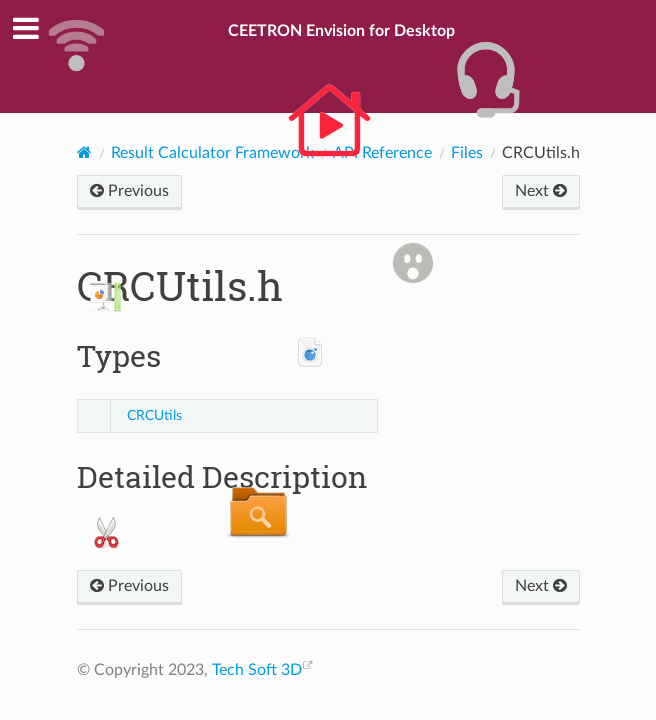 This screenshot has width=656, height=720. What do you see at coordinates (105, 296) in the screenshot?
I see `presentation template file type` at bounding box center [105, 296].